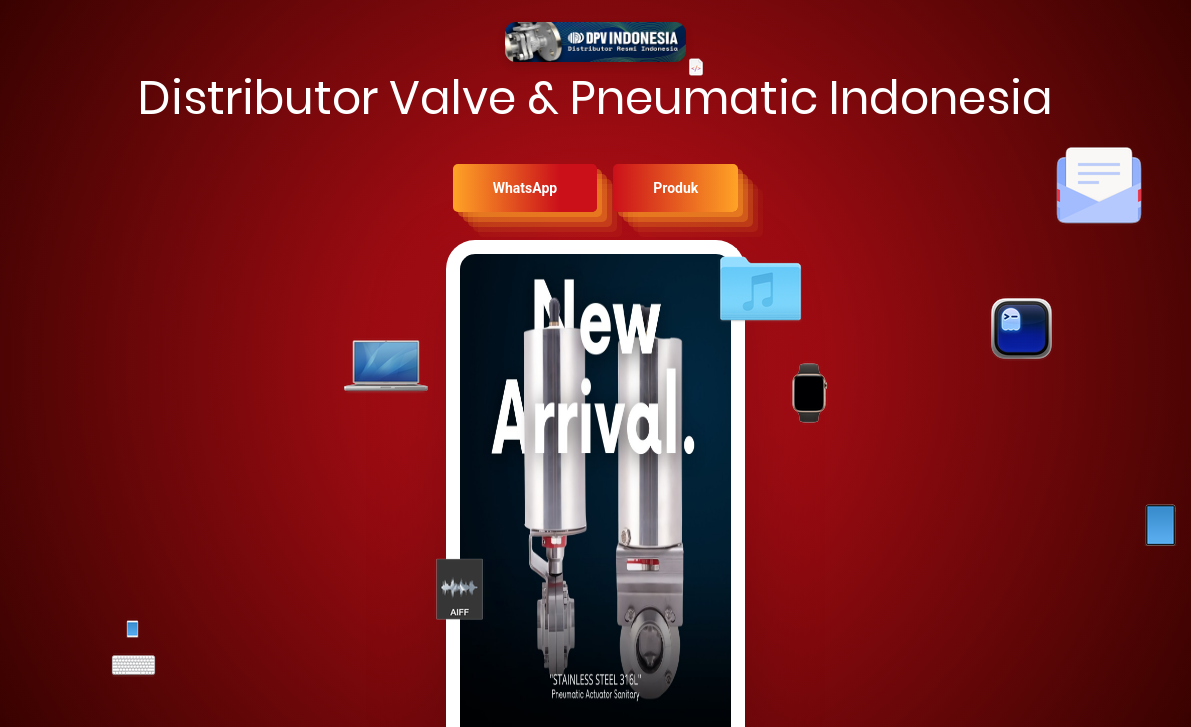  What do you see at coordinates (386, 363) in the screenshot?
I see `represents a PowerBook G4 Titanium device` at bounding box center [386, 363].